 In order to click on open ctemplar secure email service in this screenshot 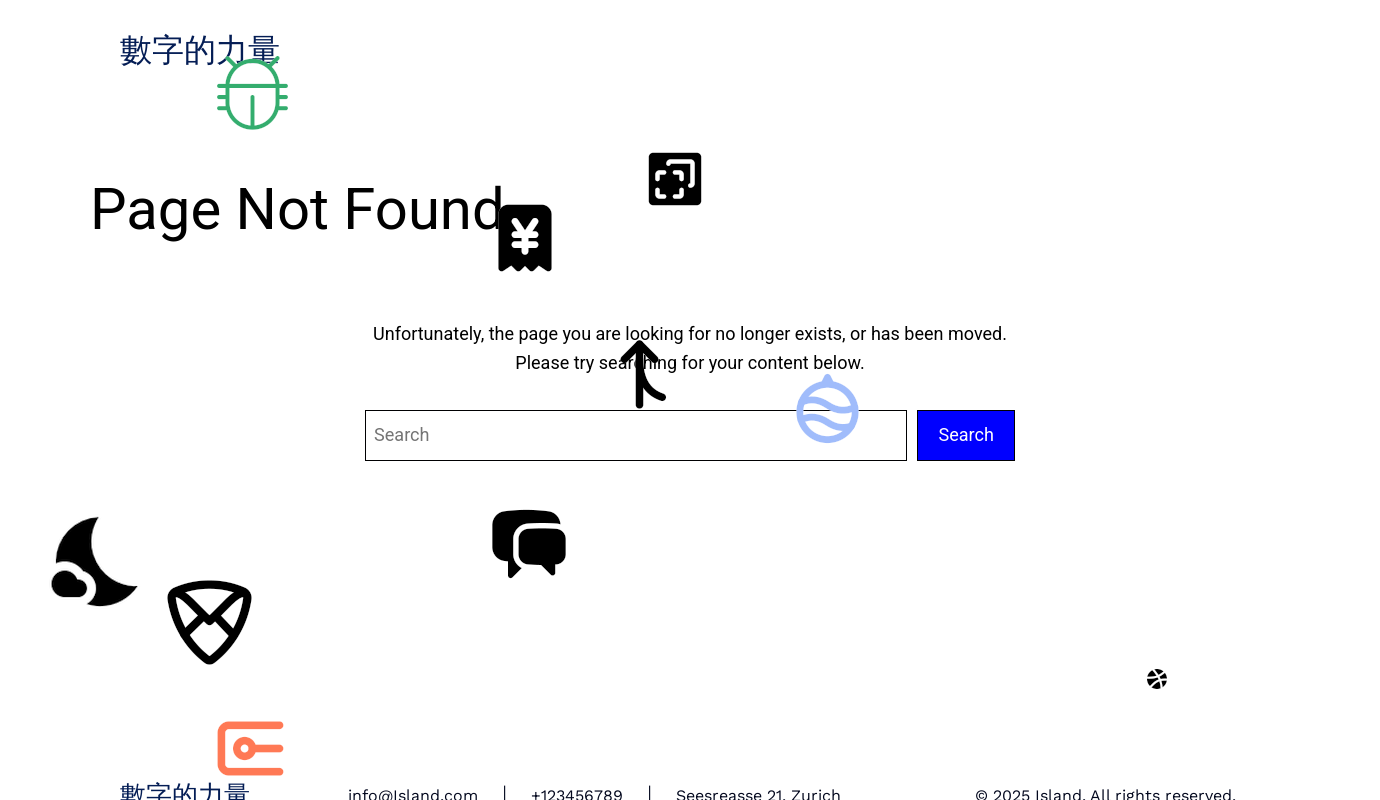, I will do `click(209, 622)`.